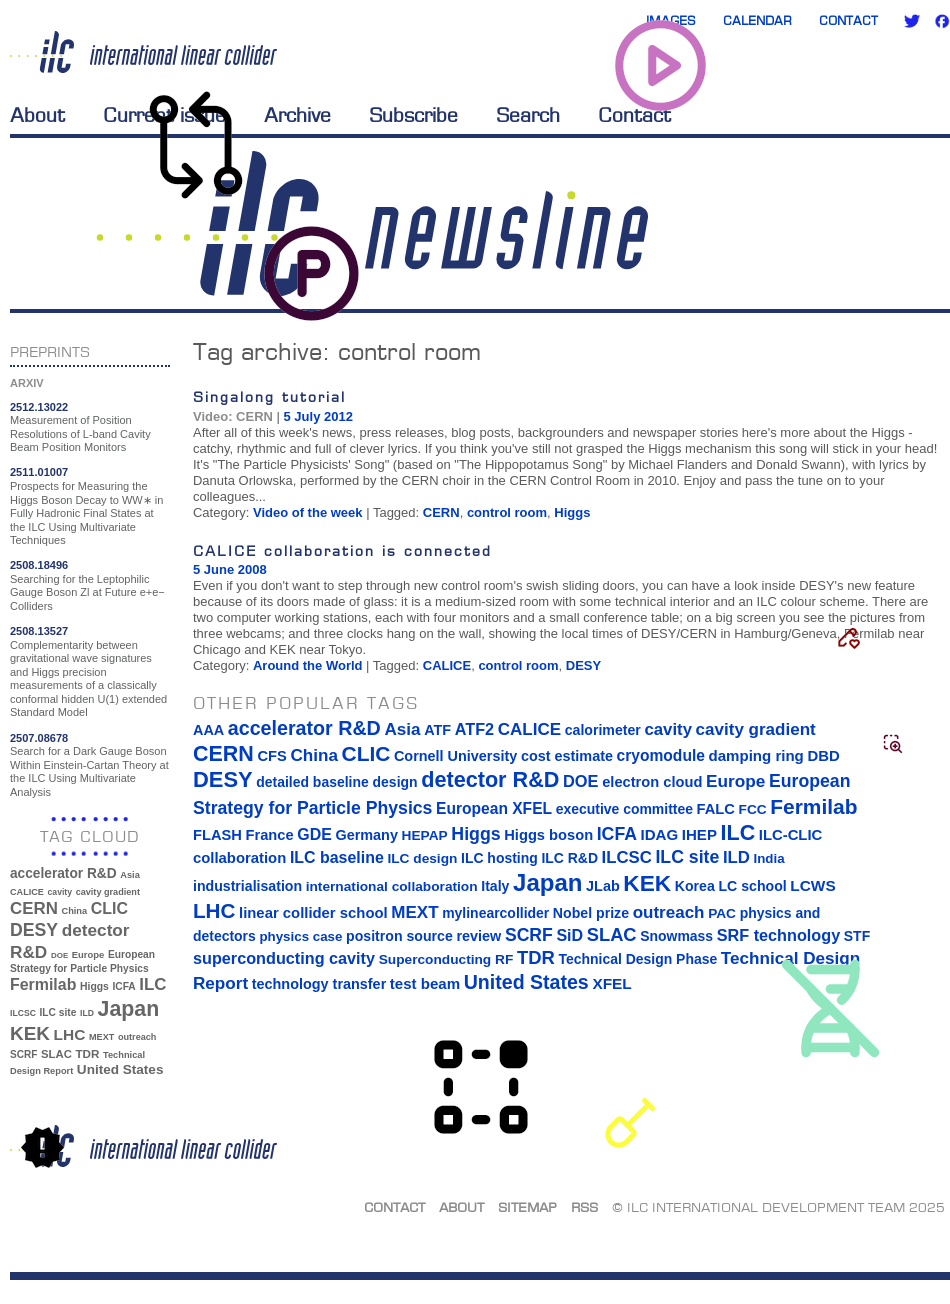  Describe the element at coordinates (631, 1121) in the screenshot. I see `access gardening or landscaping tools` at that location.